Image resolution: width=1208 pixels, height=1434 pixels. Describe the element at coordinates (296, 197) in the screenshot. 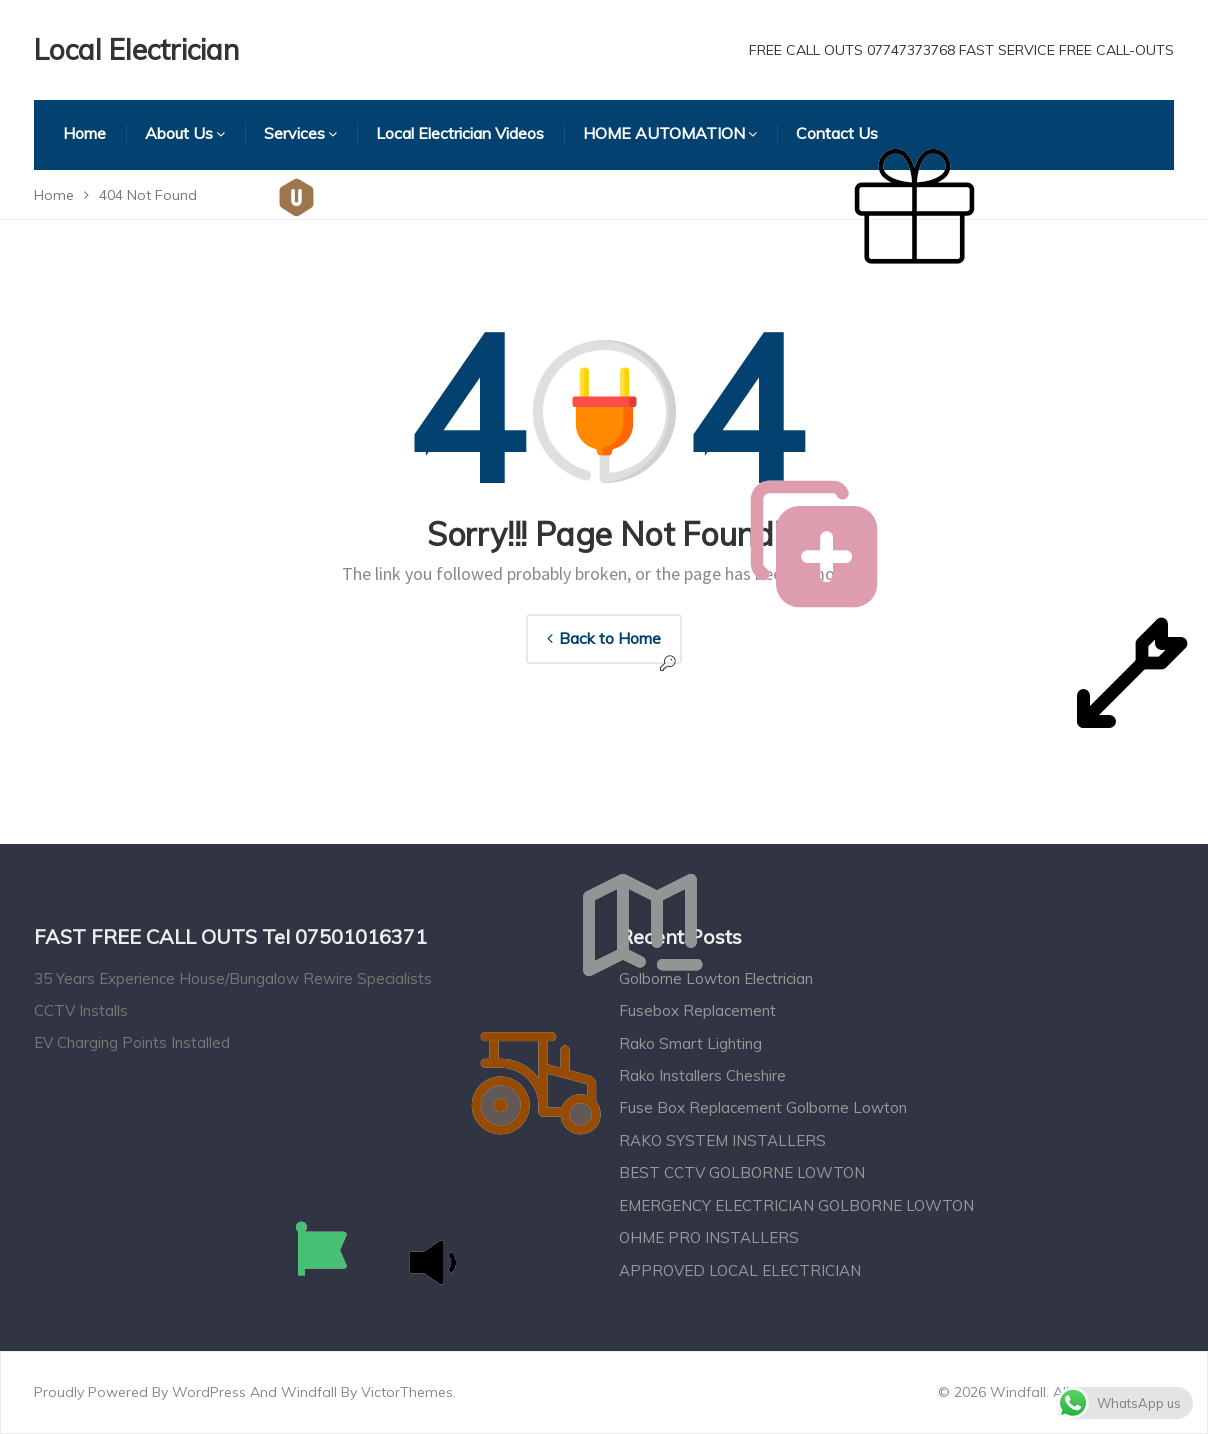

I see `indicates a user or username initial` at that location.